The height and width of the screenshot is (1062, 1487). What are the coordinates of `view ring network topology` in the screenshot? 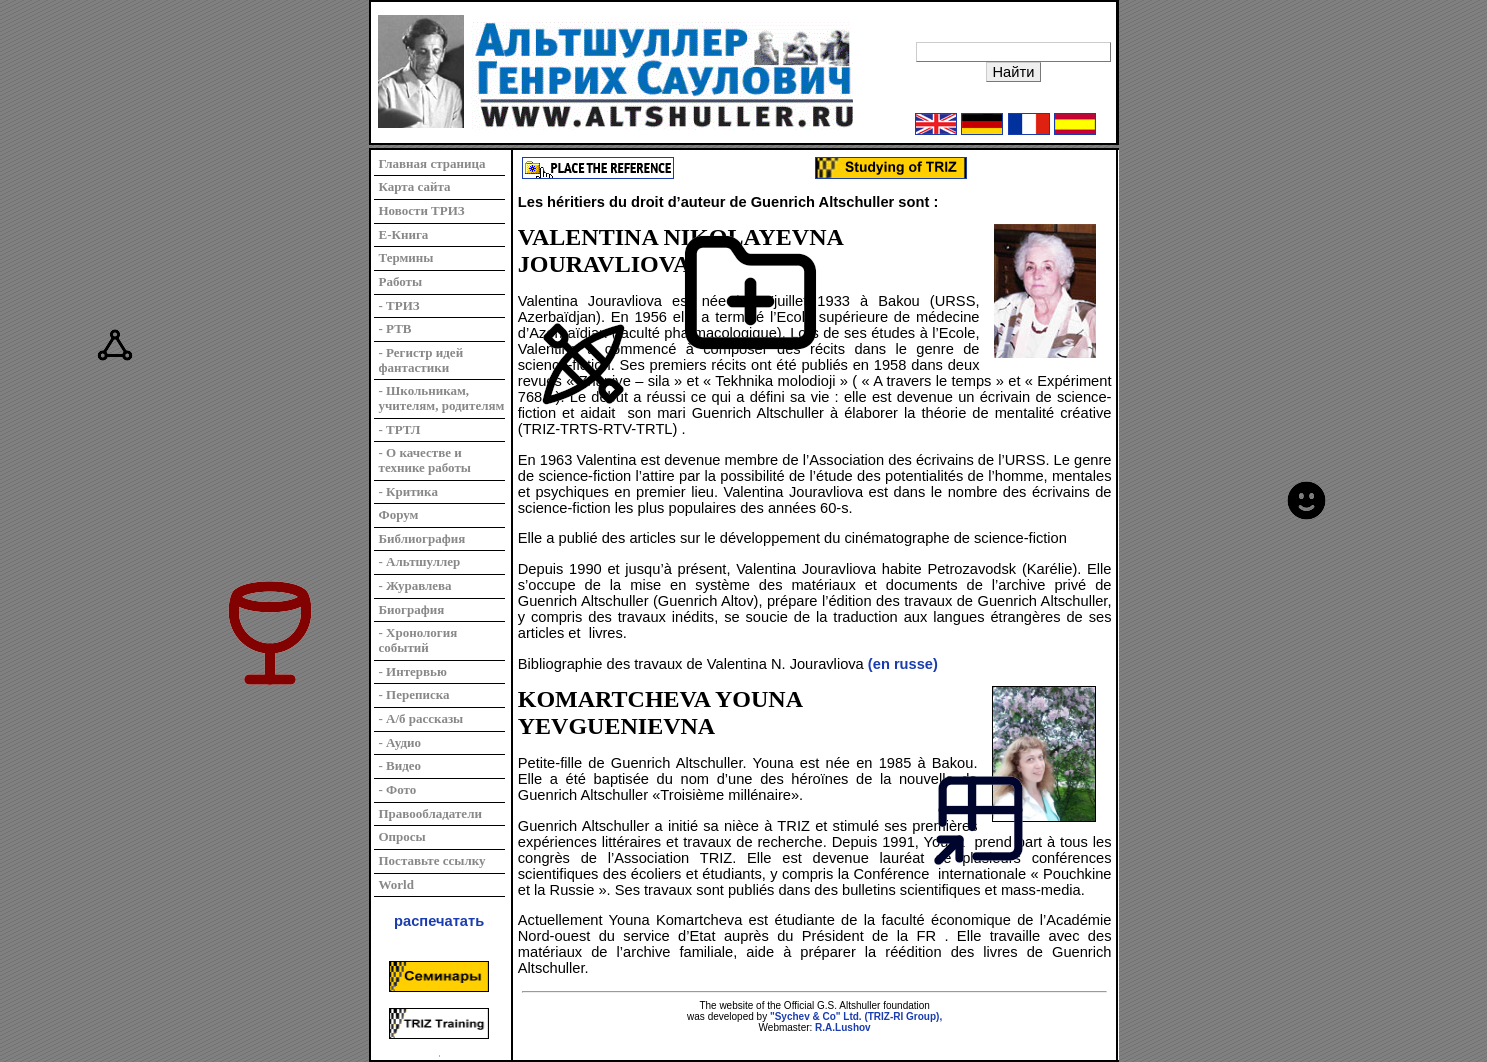 It's located at (115, 345).